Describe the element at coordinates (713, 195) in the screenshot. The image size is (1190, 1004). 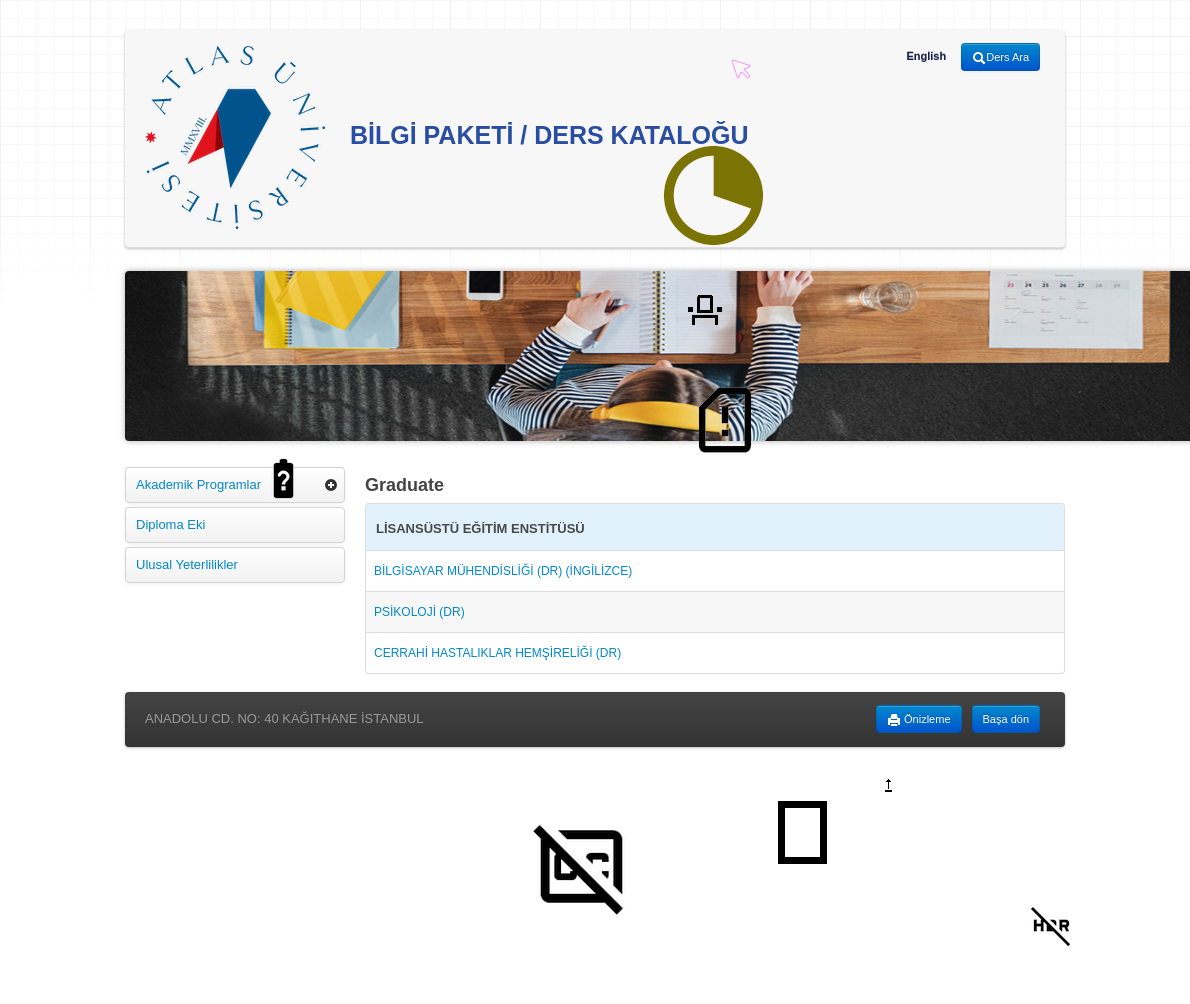
I see `indicates 30% progress or completion` at that location.